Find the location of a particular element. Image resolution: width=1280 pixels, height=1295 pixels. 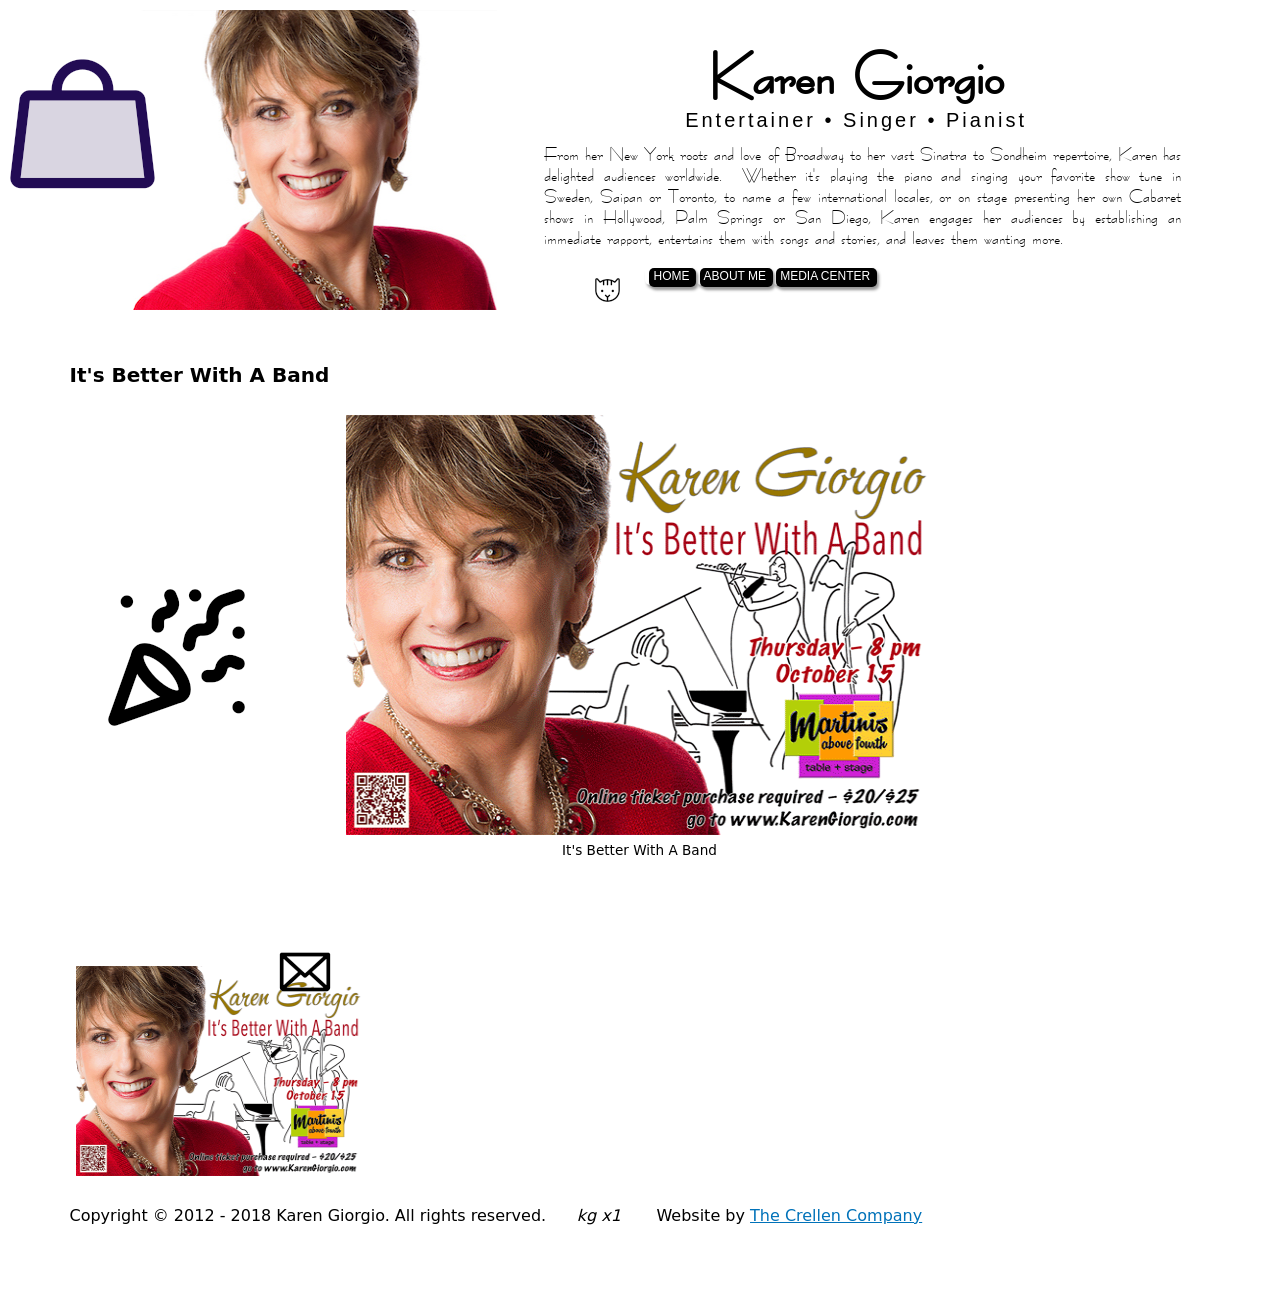

celebrate a completed milestone or achievement is located at coordinates (176, 657).